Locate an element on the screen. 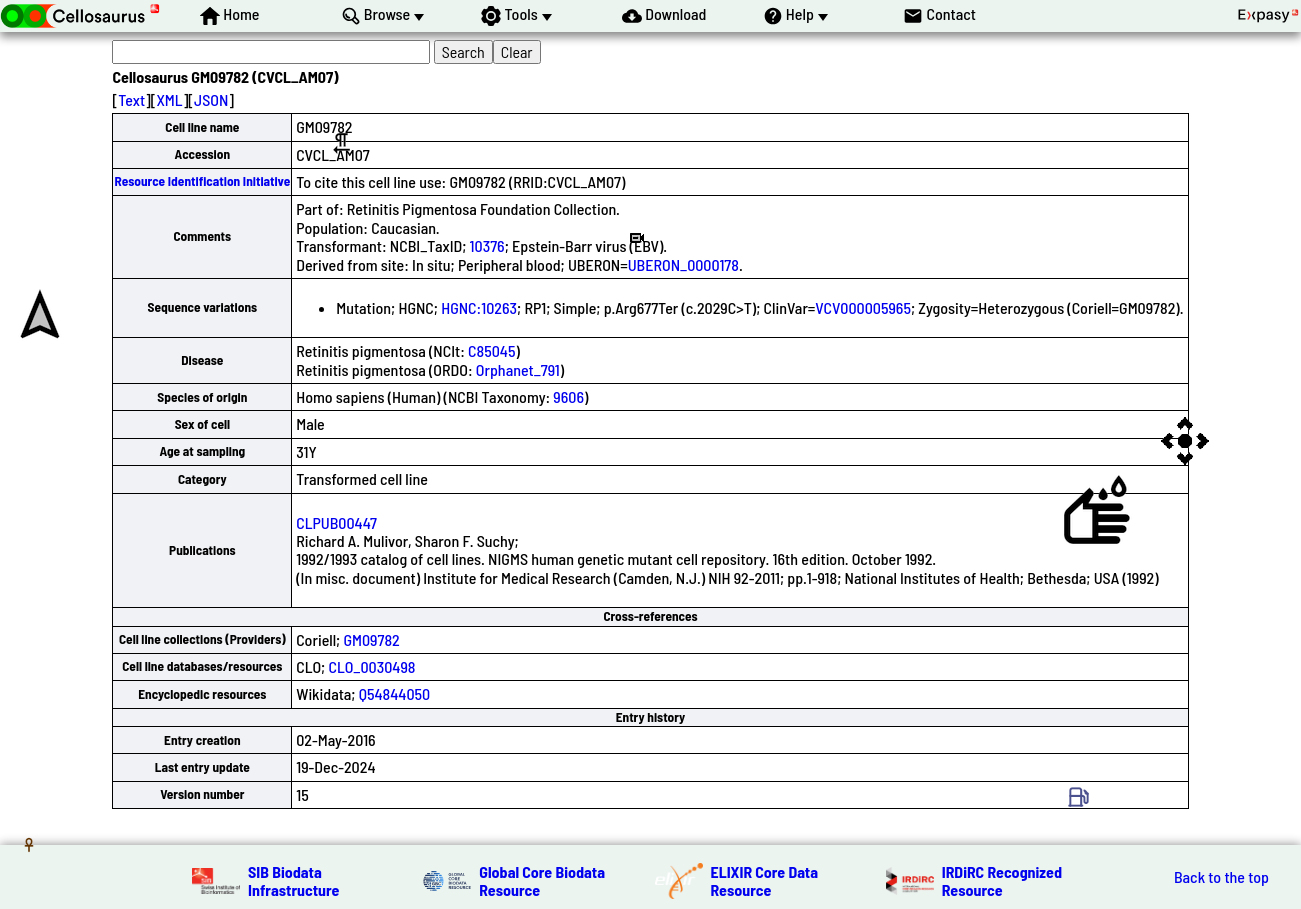 This screenshot has width=1301, height=909. indicates egyptian or ancient history content is located at coordinates (29, 845).